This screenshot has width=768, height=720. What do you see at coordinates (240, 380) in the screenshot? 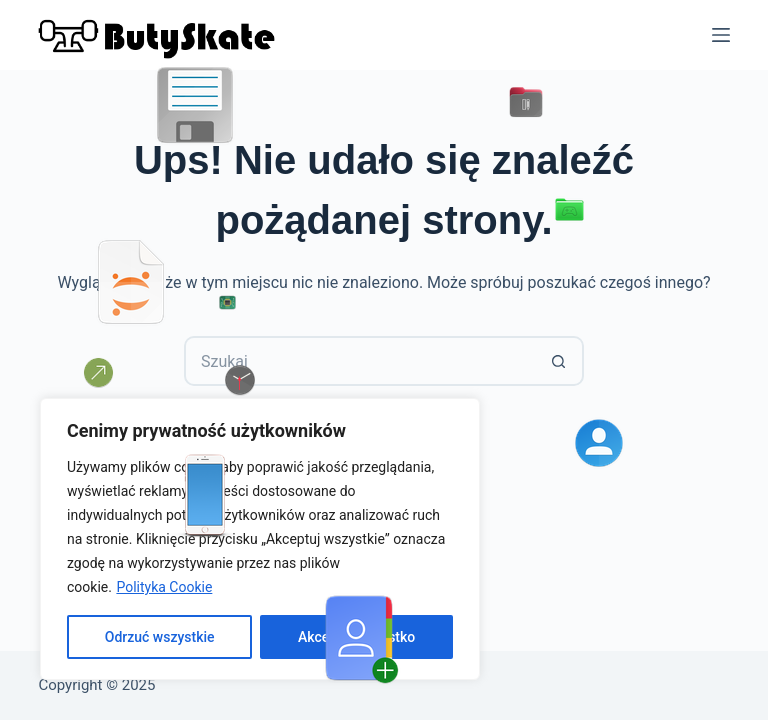
I see `open the clock application` at bounding box center [240, 380].